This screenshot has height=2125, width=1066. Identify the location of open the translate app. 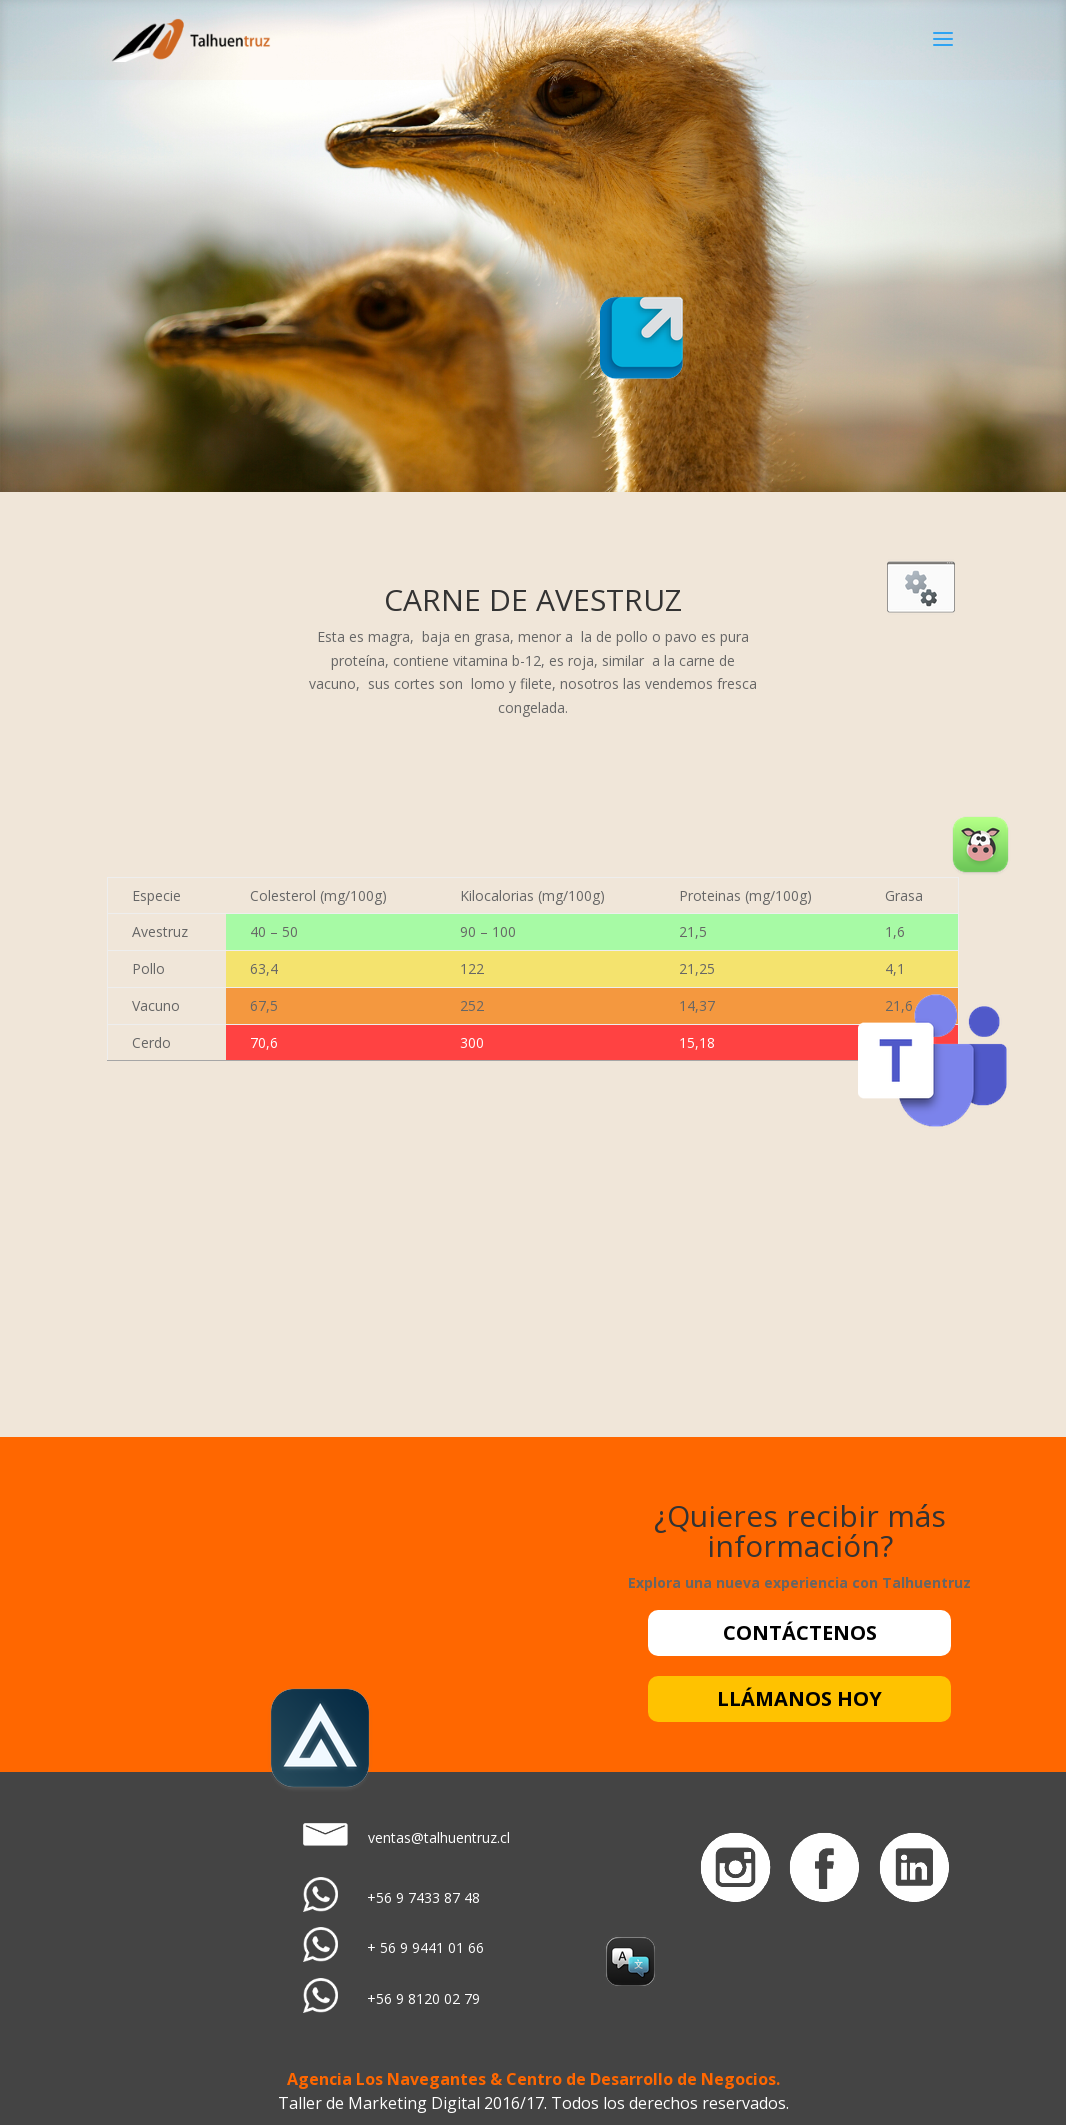
(630, 1961).